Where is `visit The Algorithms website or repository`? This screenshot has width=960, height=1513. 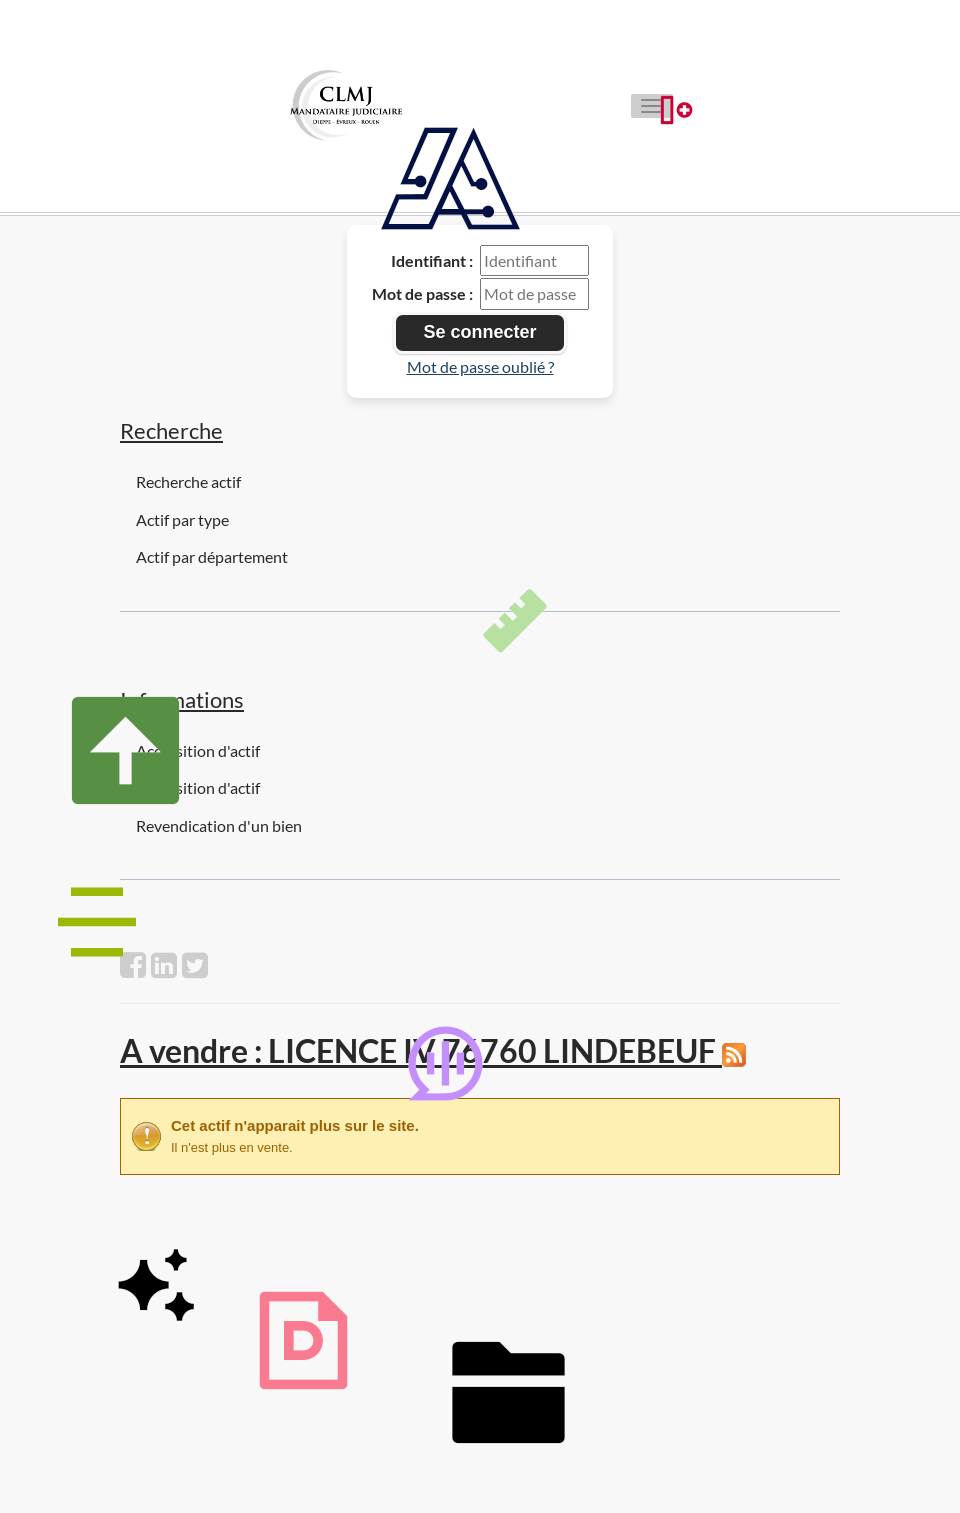
visit The Algorithms website or repository is located at coordinates (450, 178).